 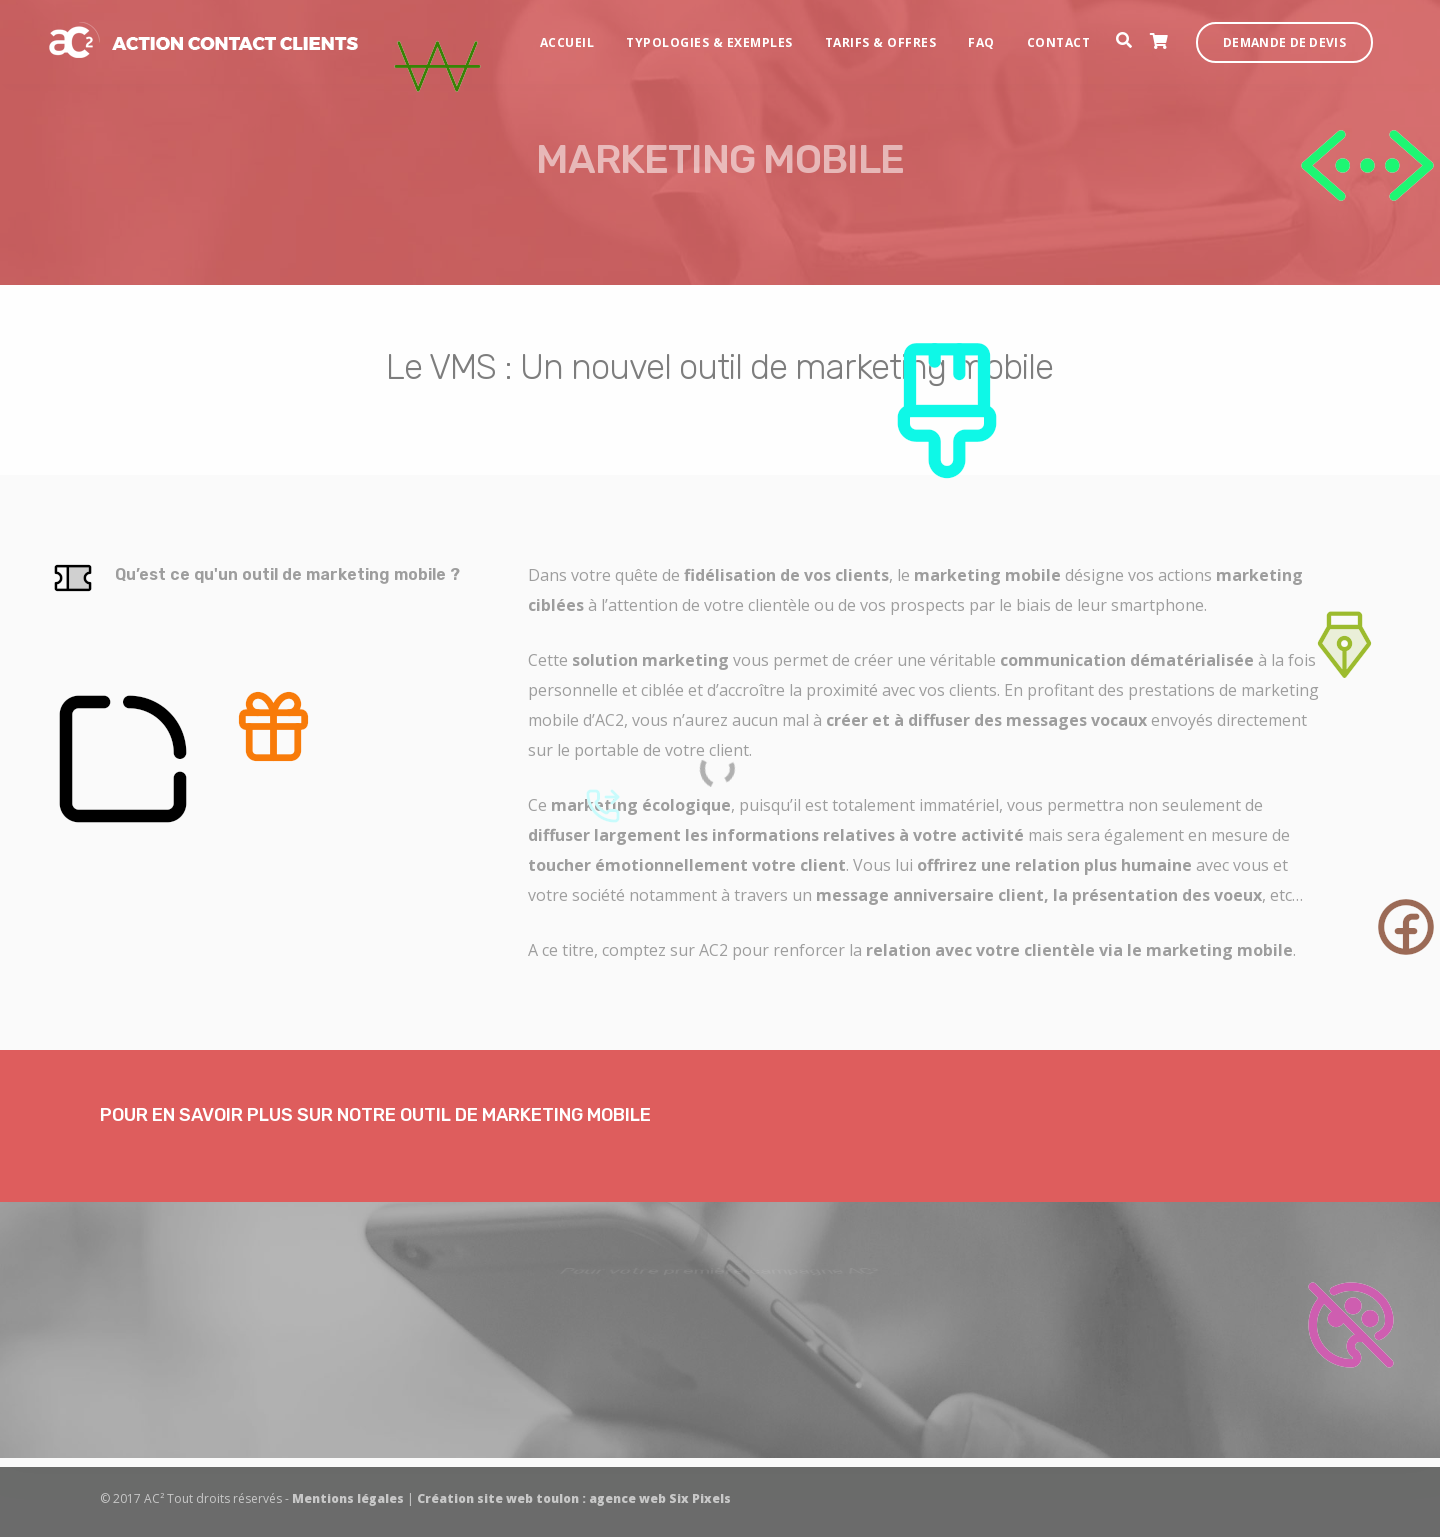 What do you see at coordinates (1406, 927) in the screenshot?
I see `open facebook app` at bounding box center [1406, 927].